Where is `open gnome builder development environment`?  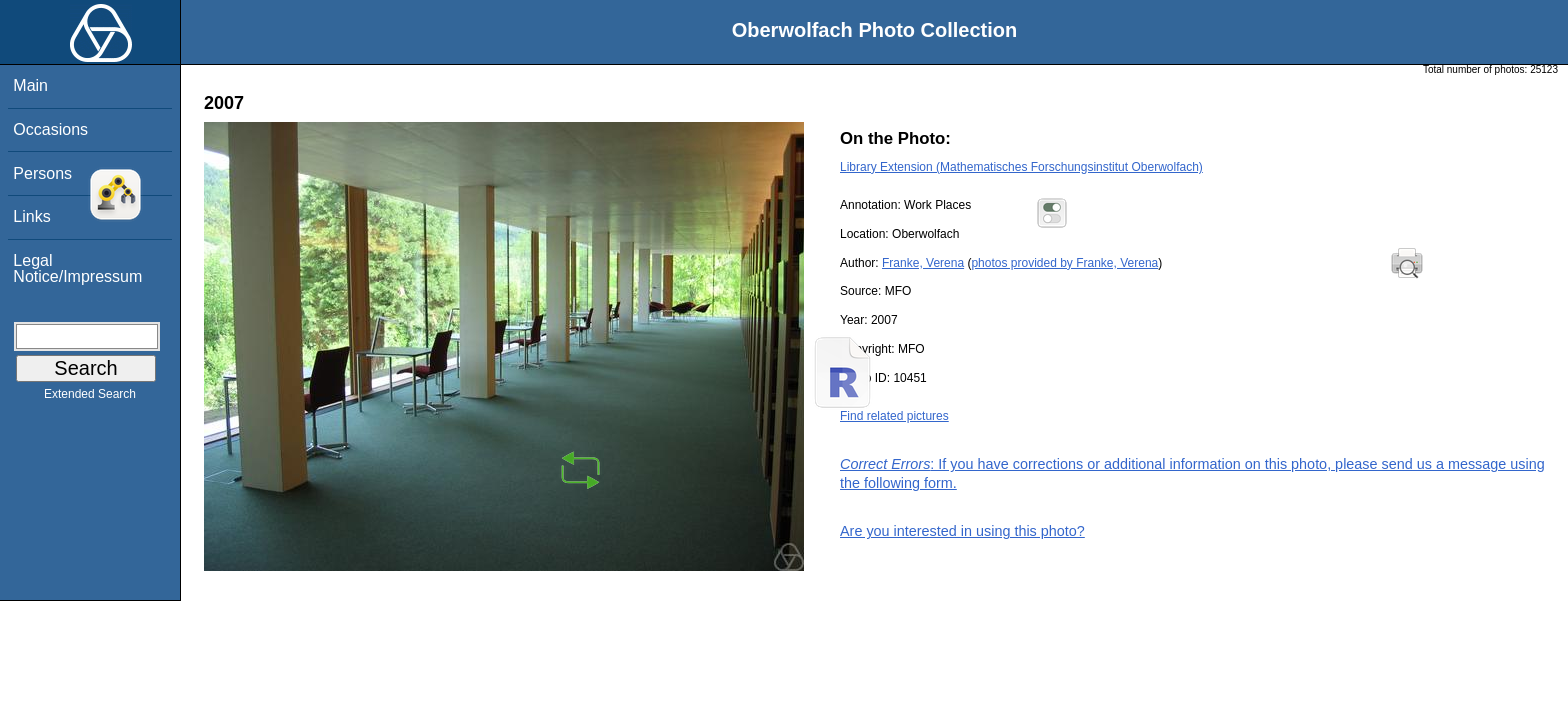 open gnome builder development environment is located at coordinates (115, 194).